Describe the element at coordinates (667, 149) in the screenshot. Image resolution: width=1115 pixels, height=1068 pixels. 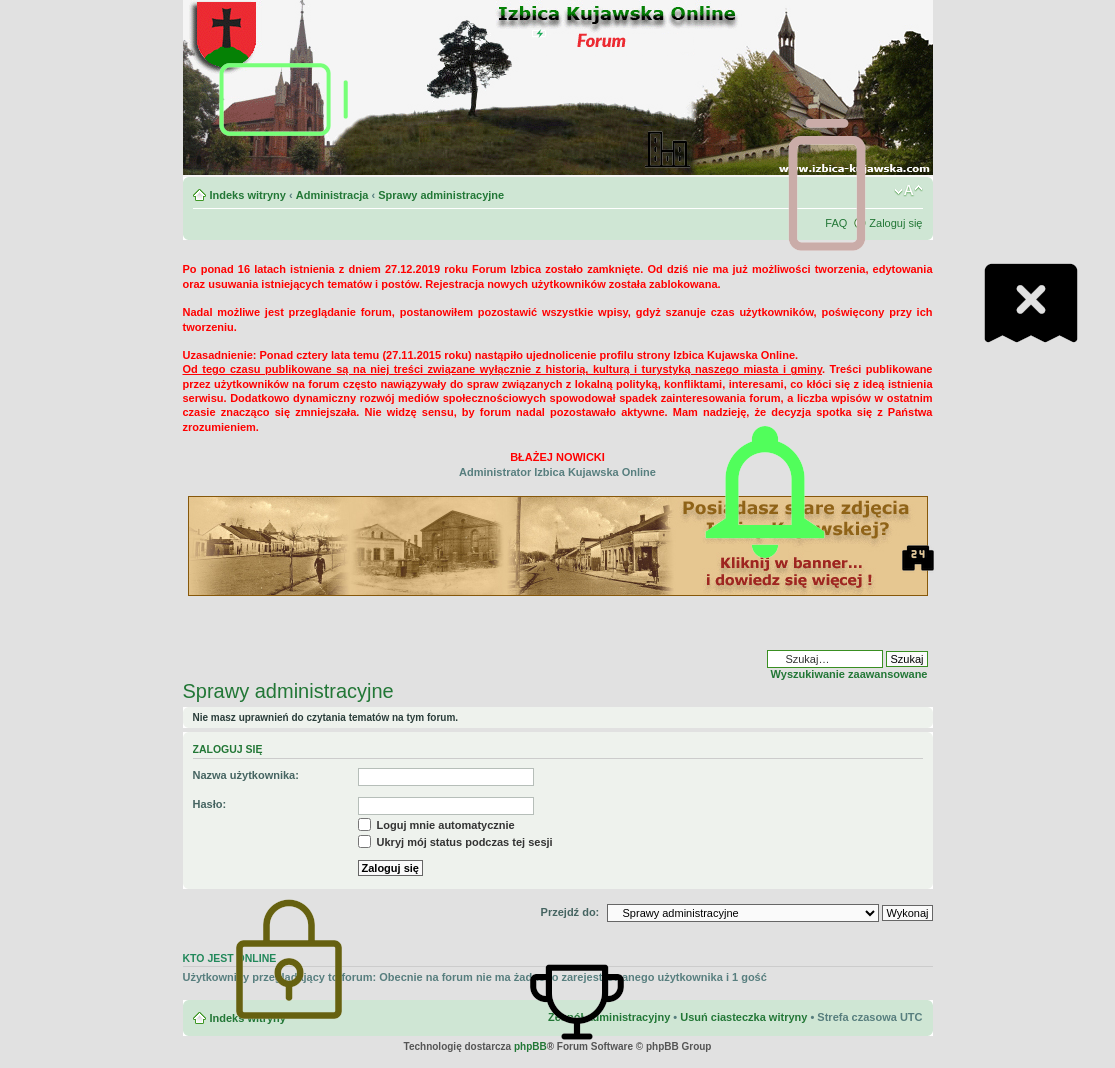
I see `view city or urban locations` at that location.